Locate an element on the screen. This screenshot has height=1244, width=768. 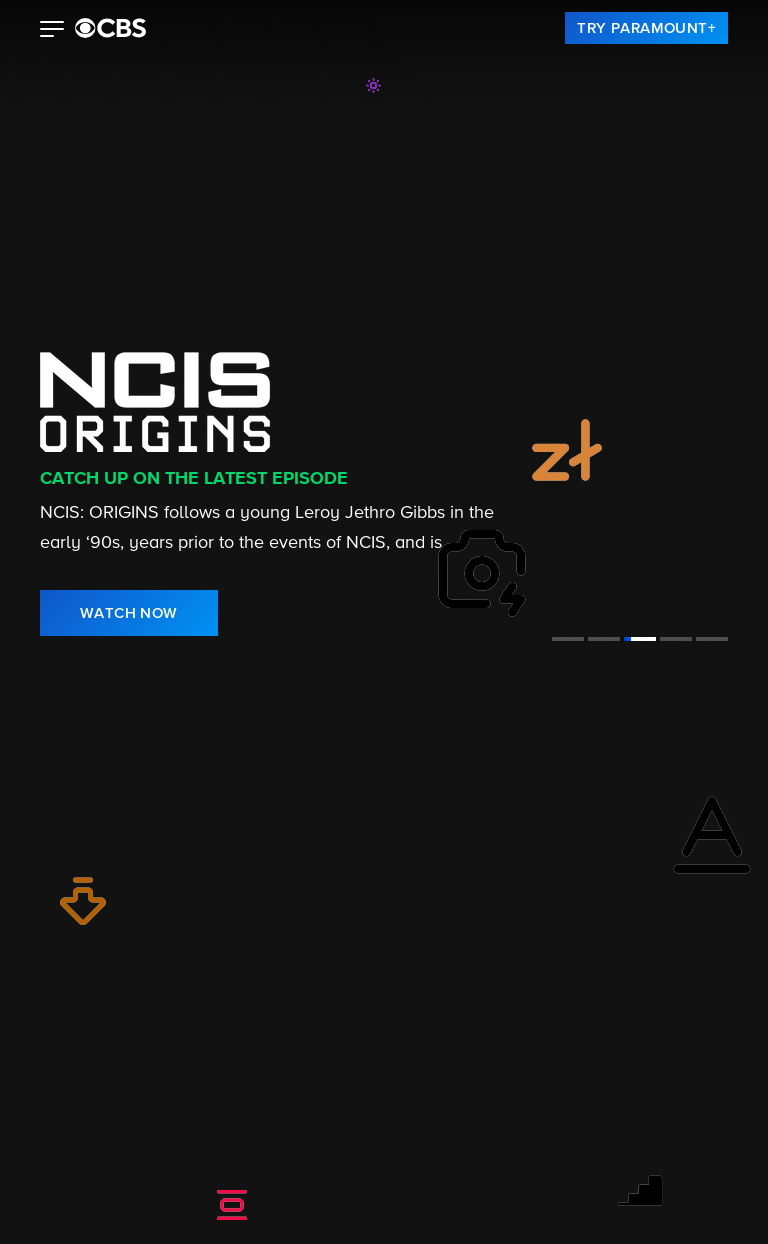
set text baseline alignment is located at coordinates (712, 835).